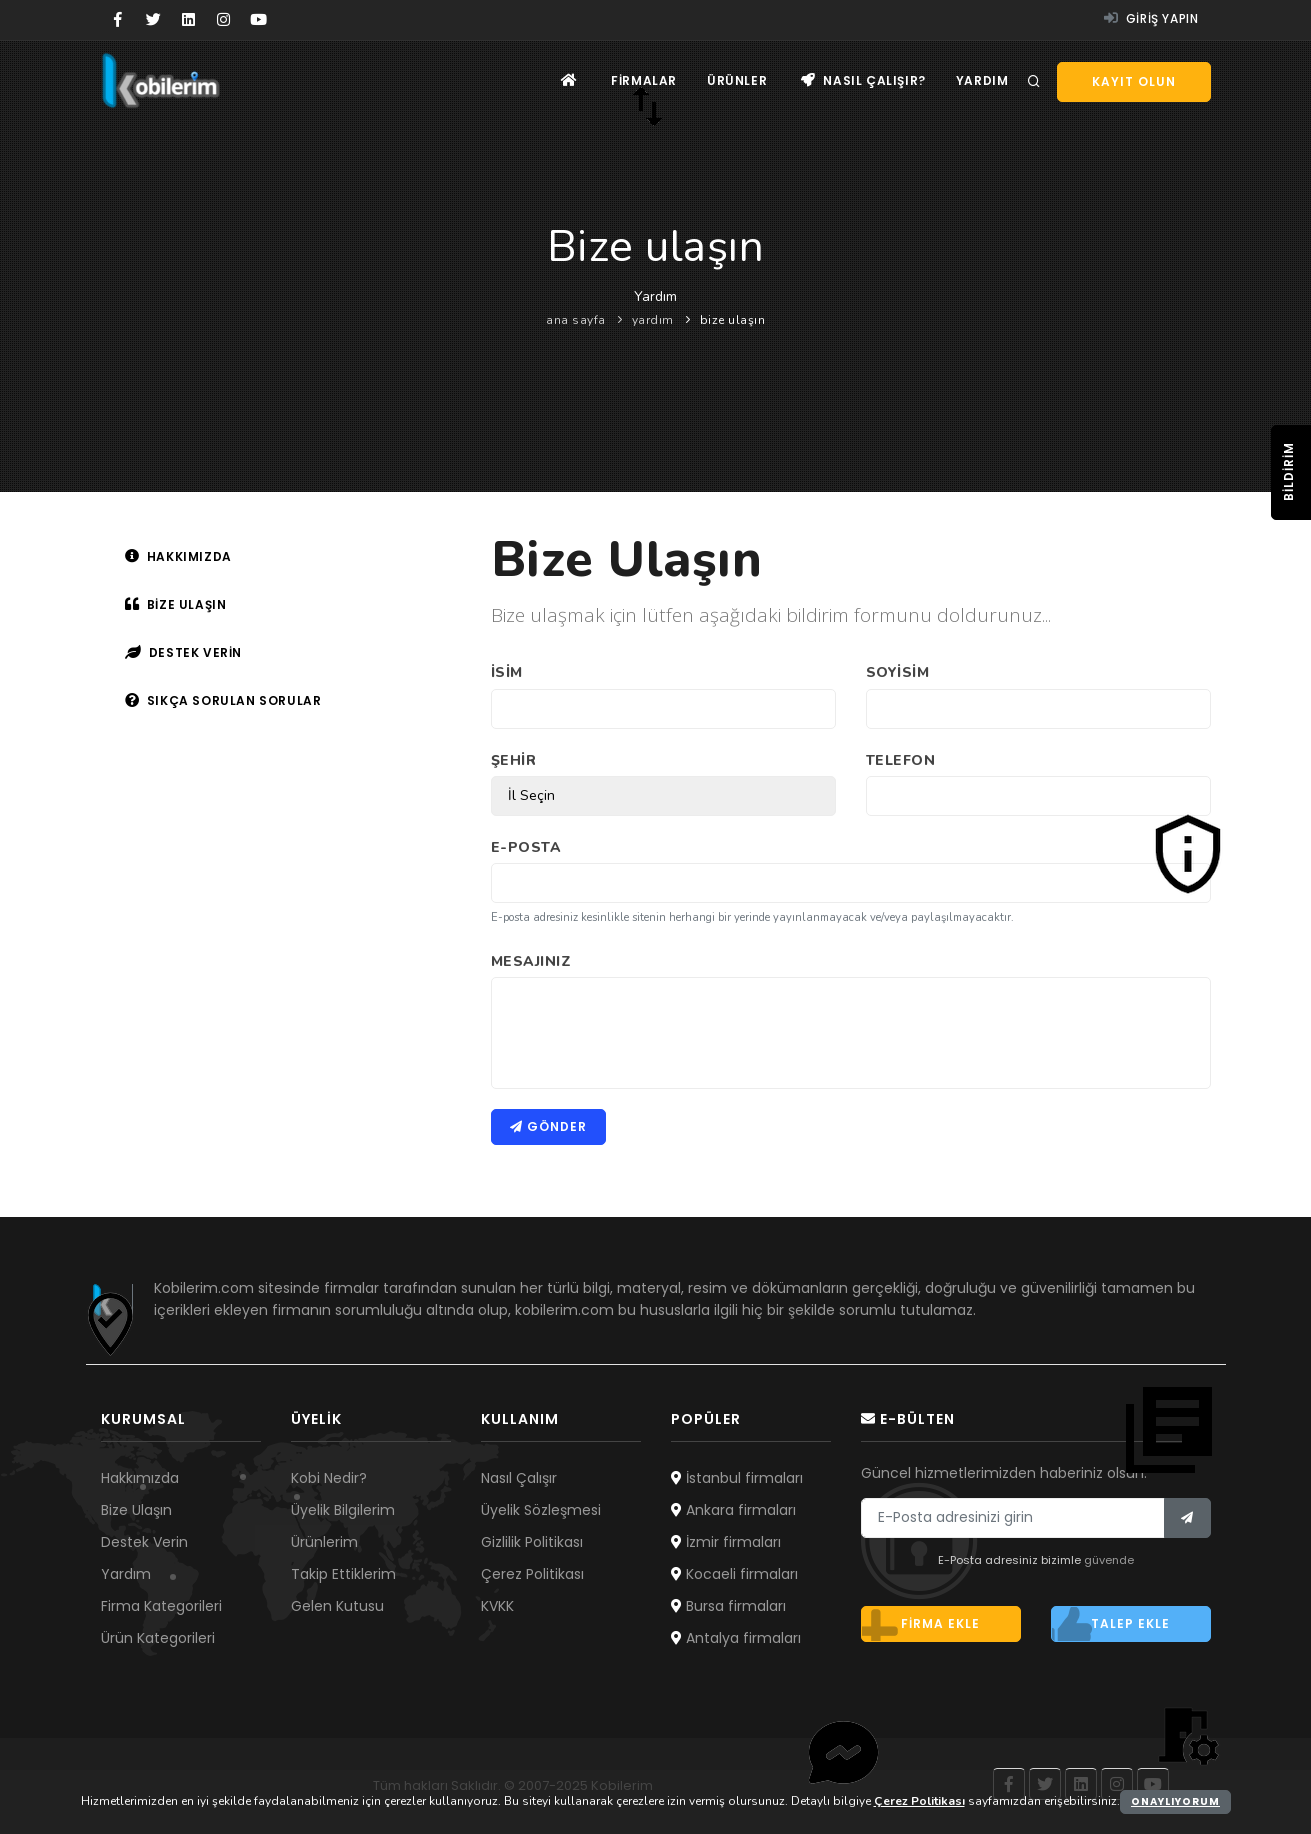 Image resolution: width=1311 pixels, height=1834 pixels. I want to click on access your document library, so click(1169, 1430).